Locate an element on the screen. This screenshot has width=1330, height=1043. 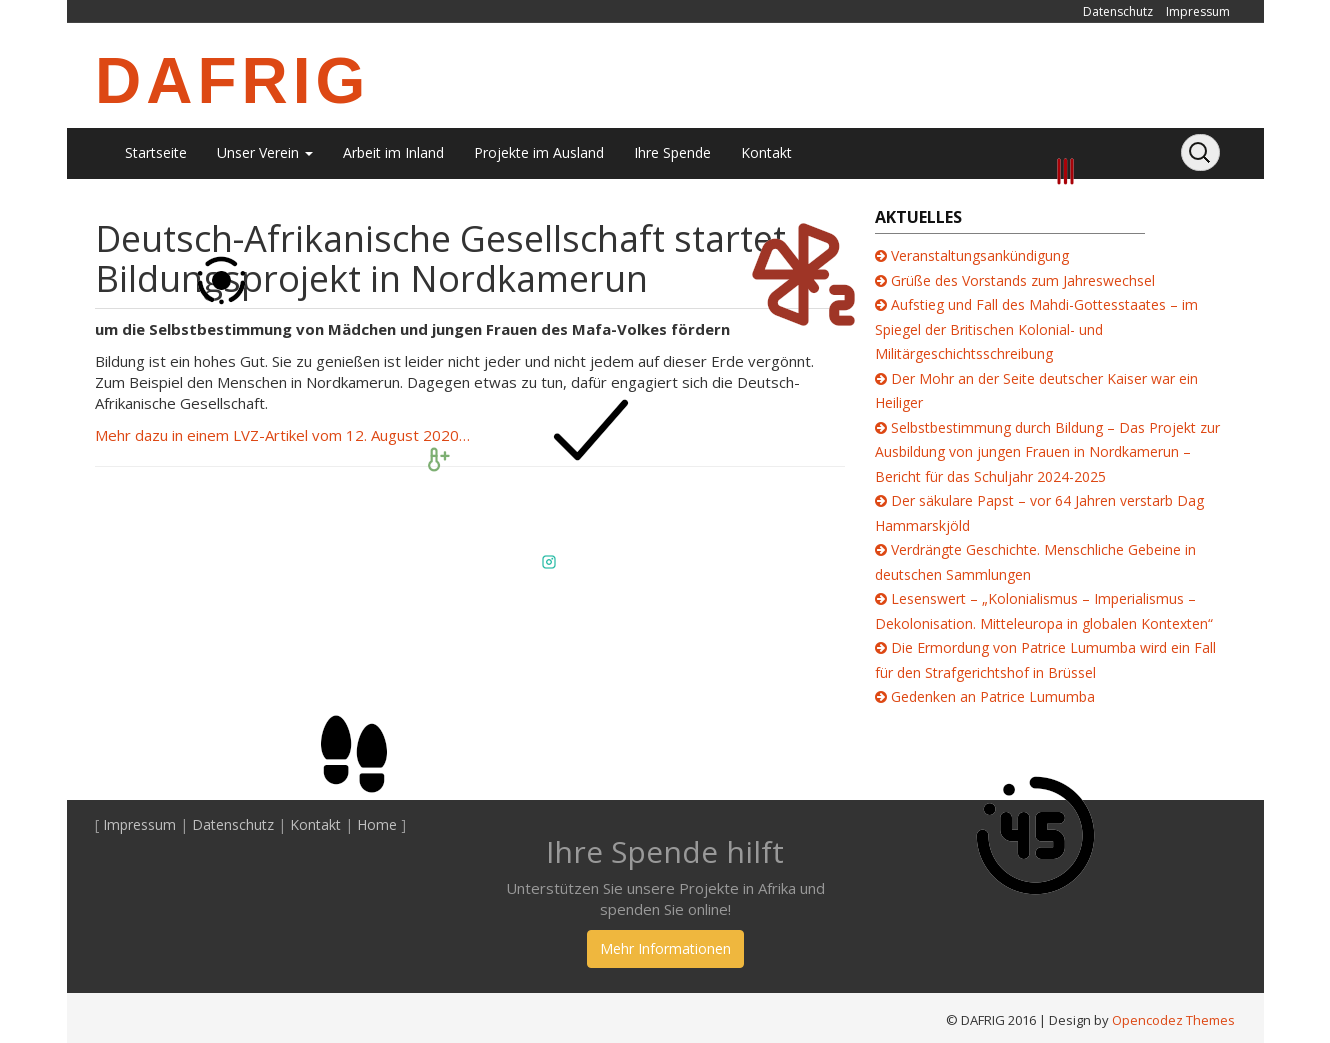
set a 45-minute timer or duration is located at coordinates (1035, 835).